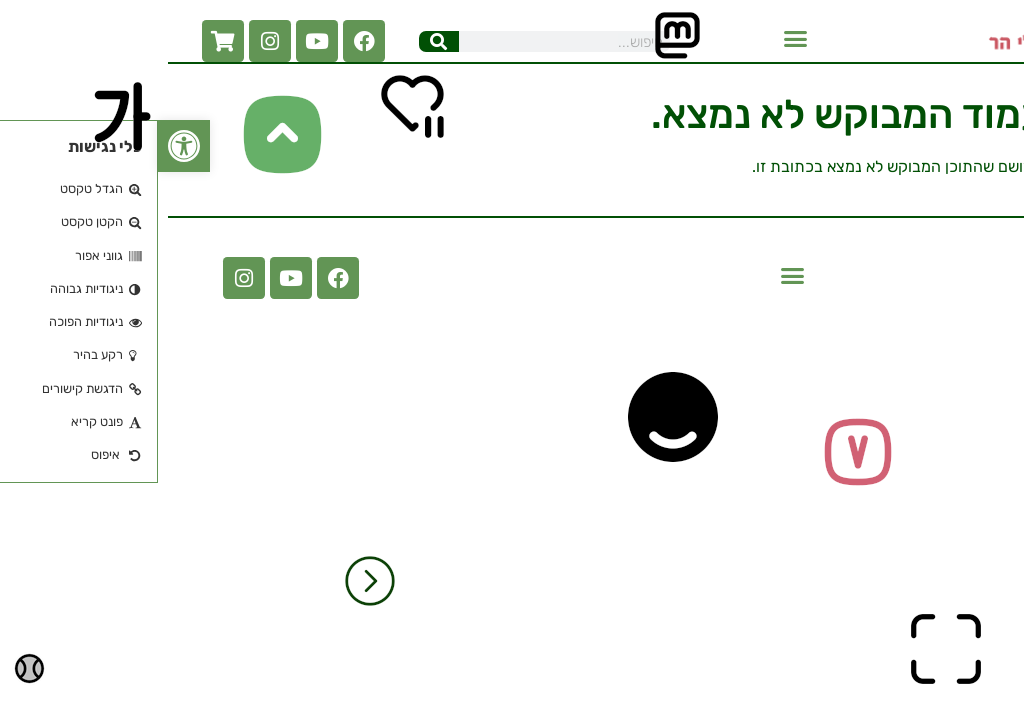  Describe the element at coordinates (29, 668) in the screenshot. I see `access baseball scores and updates` at that location.